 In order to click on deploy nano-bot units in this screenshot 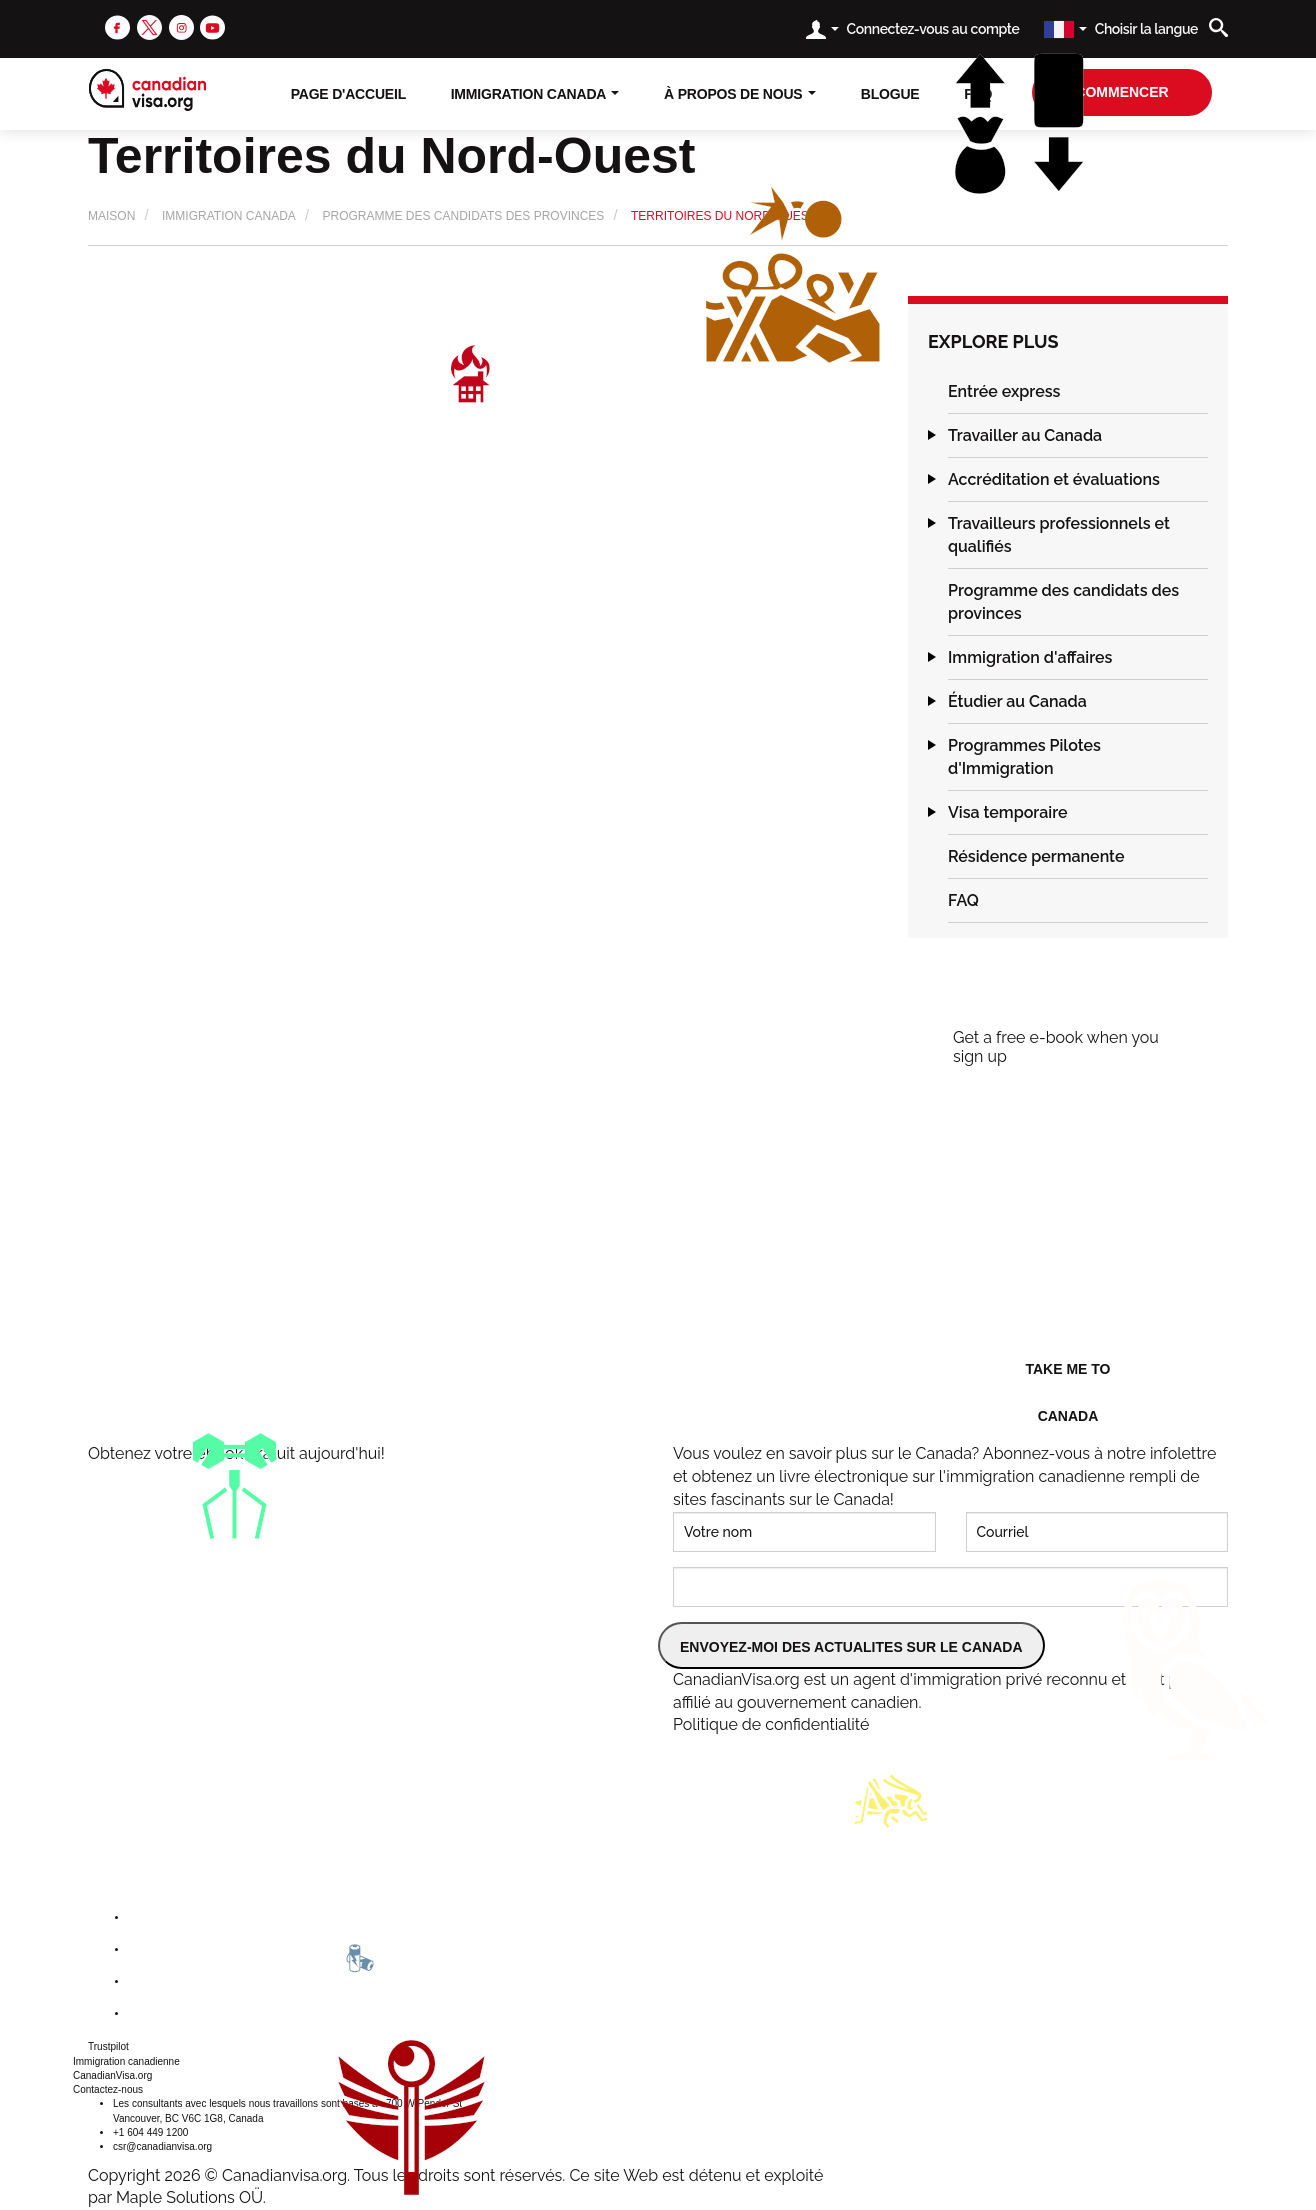, I will do `click(234, 1486)`.